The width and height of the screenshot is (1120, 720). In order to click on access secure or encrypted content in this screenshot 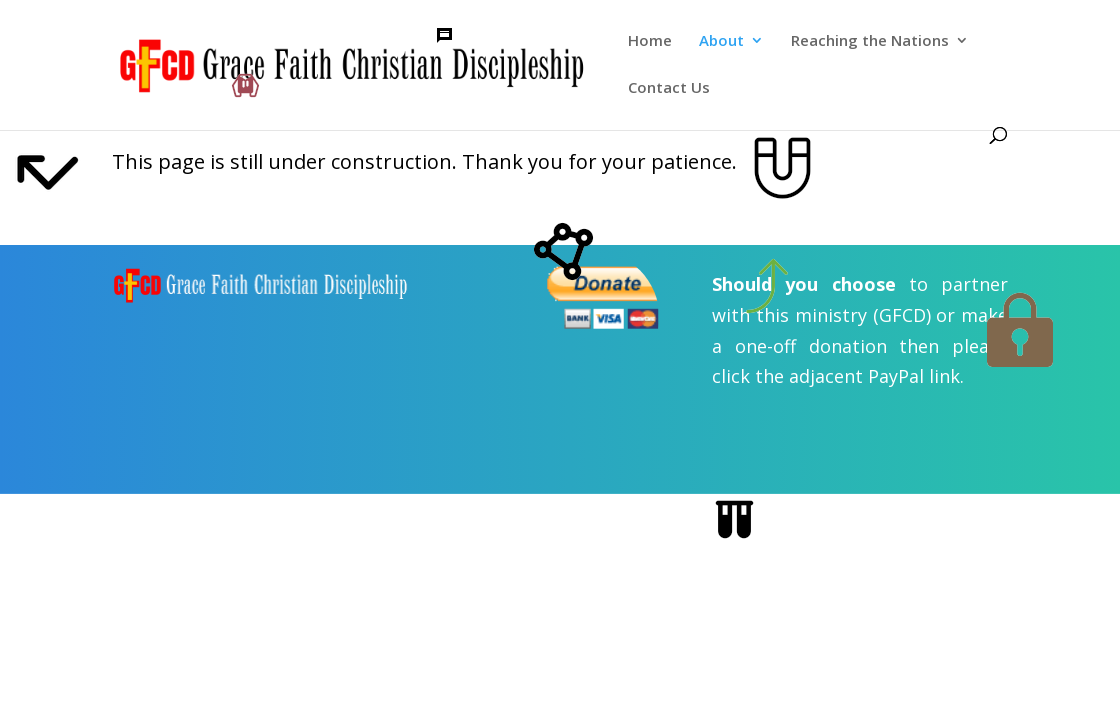, I will do `click(1020, 334)`.